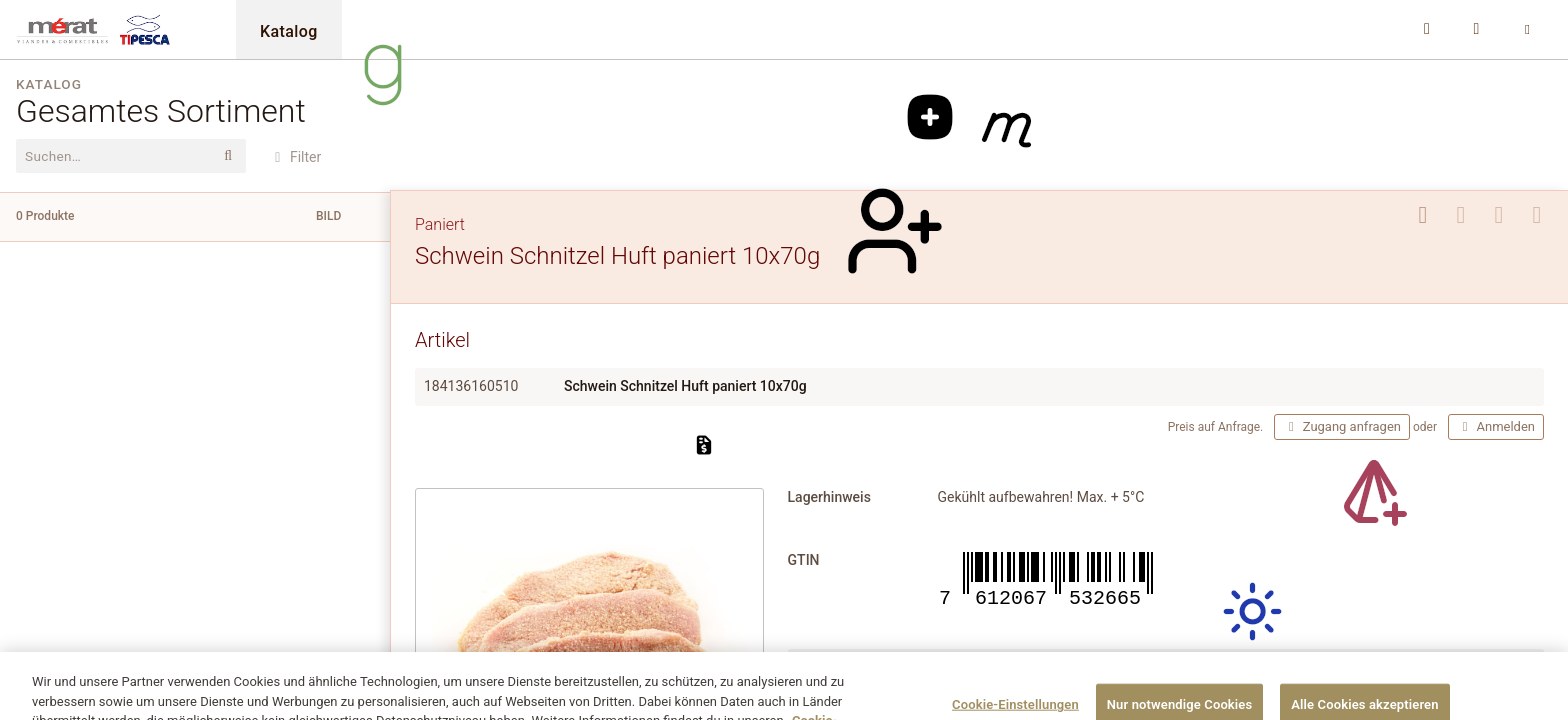 This screenshot has height=720, width=1568. What do you see at coordinates (1252, 611) in the screenshot?
I see `increase screen brightness` at bounding box center [1252, 611].